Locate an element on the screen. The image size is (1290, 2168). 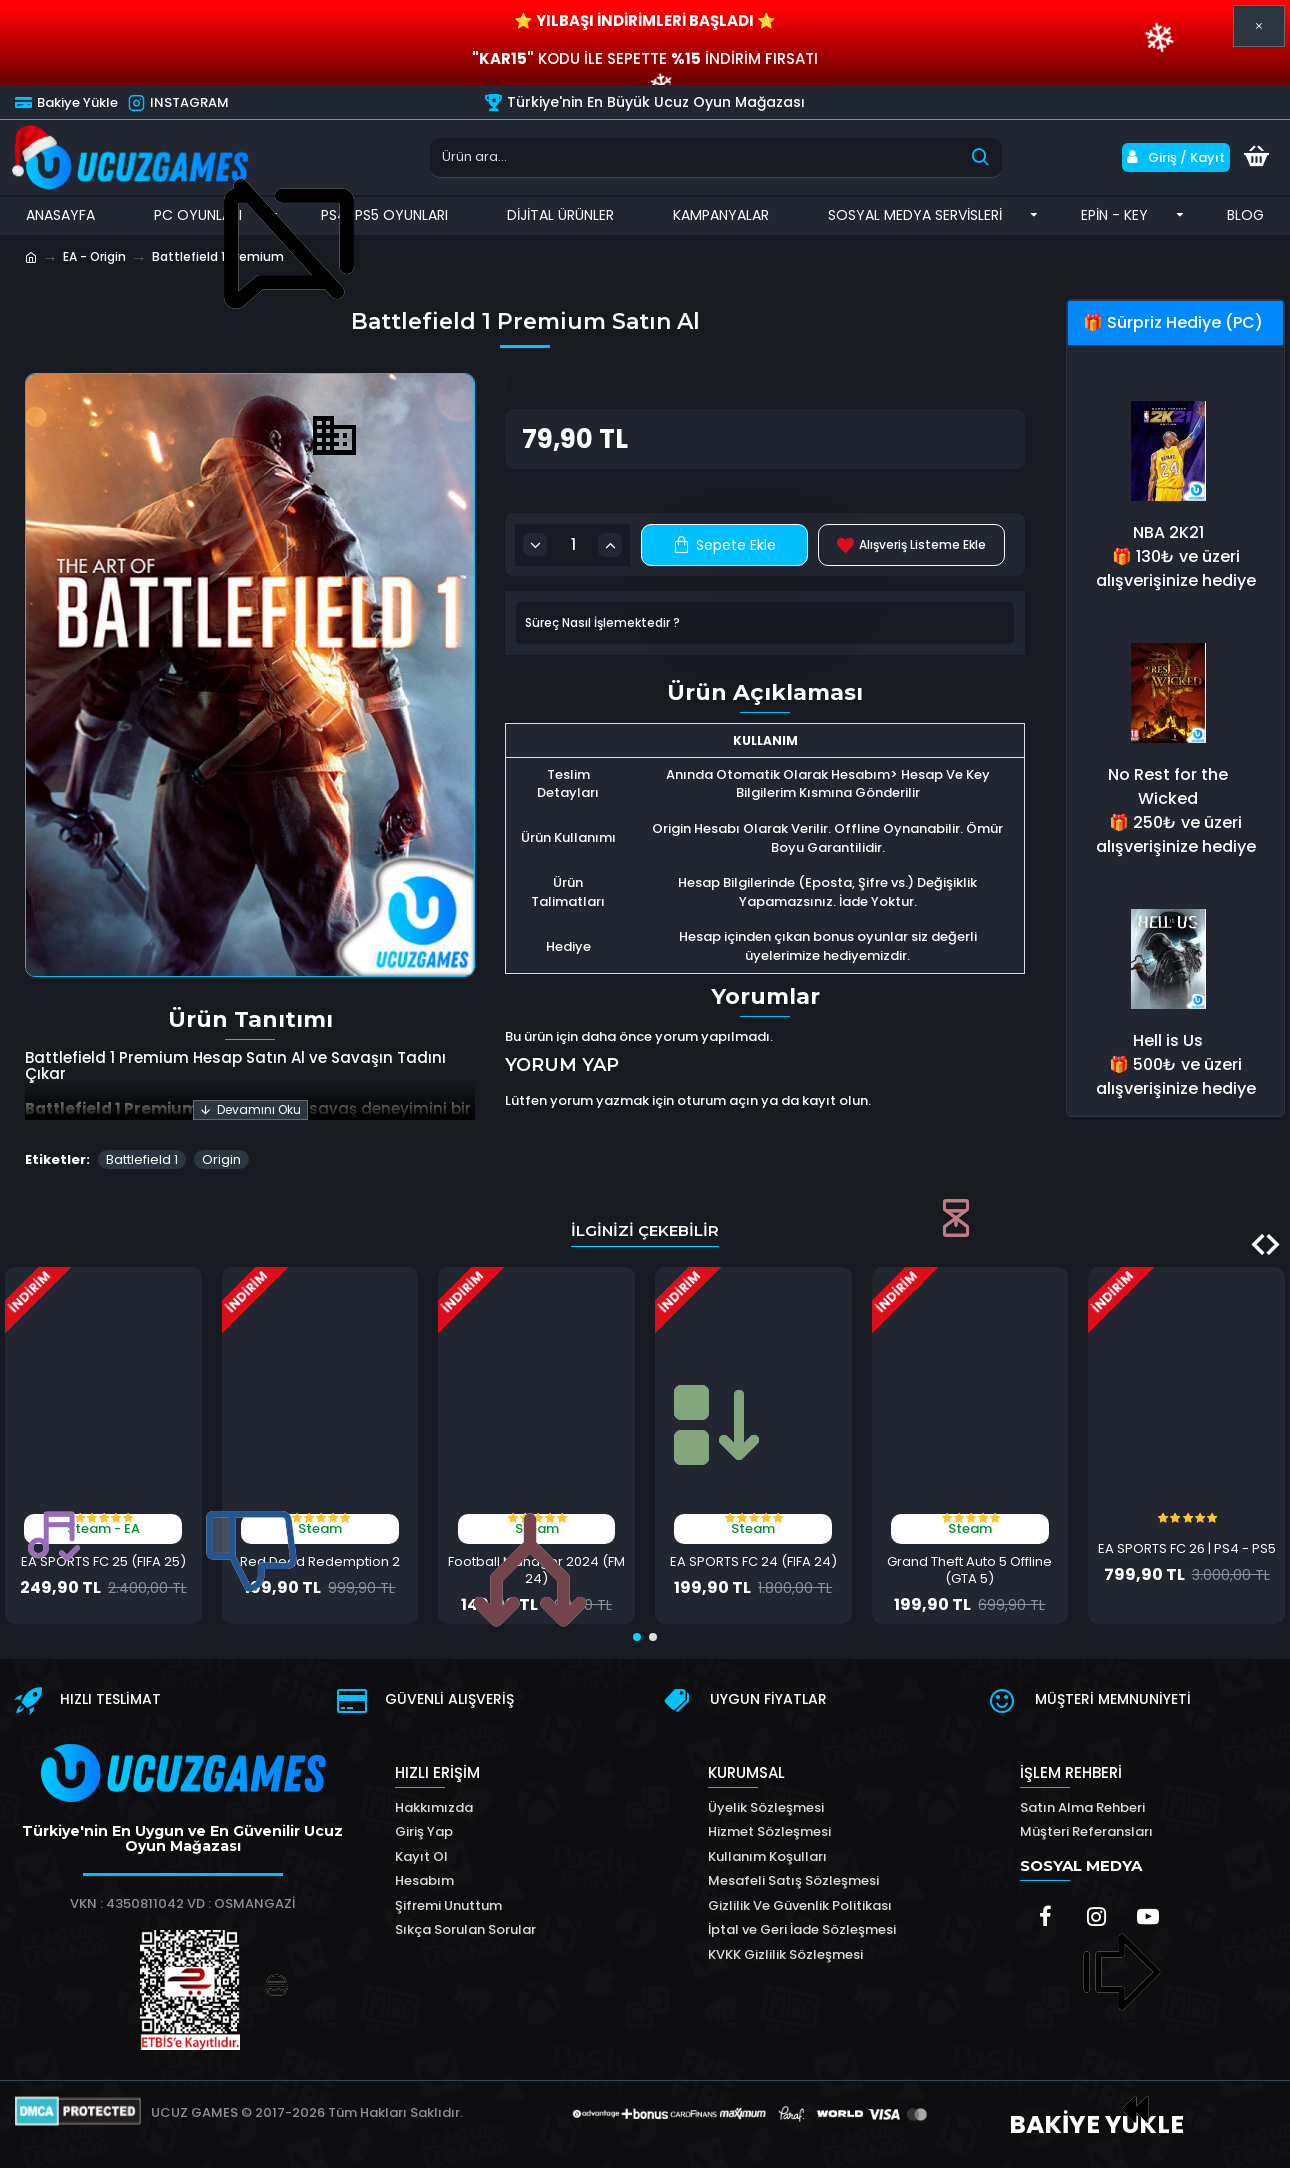
mute or disable chat notifications is located at coordinates (289, 239).